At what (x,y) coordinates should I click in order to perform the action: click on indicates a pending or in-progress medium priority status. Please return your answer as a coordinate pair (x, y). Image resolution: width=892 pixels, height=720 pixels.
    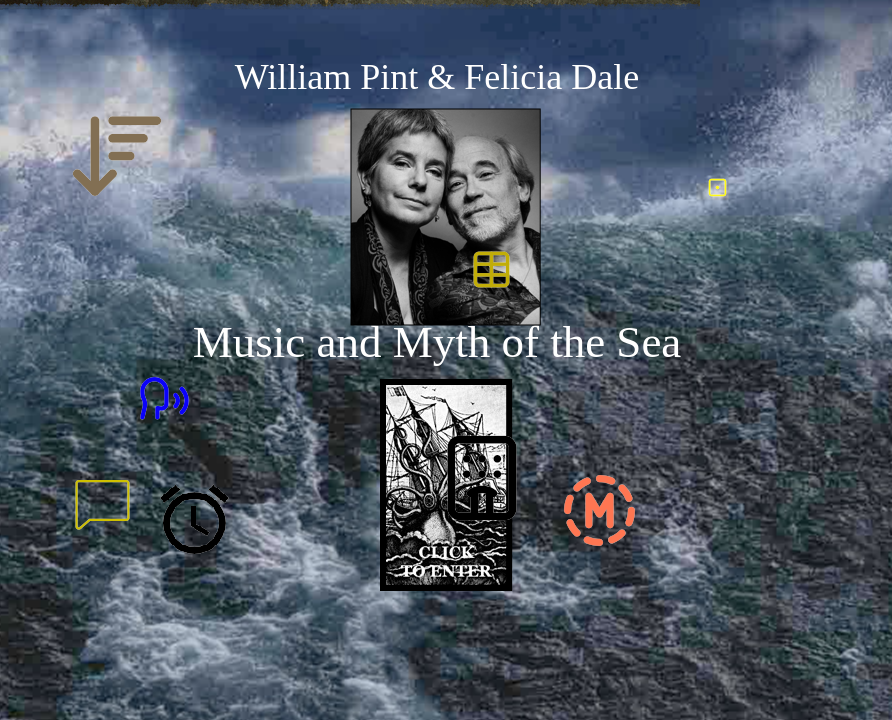
    Looking at the image, I should click on (599, 510).